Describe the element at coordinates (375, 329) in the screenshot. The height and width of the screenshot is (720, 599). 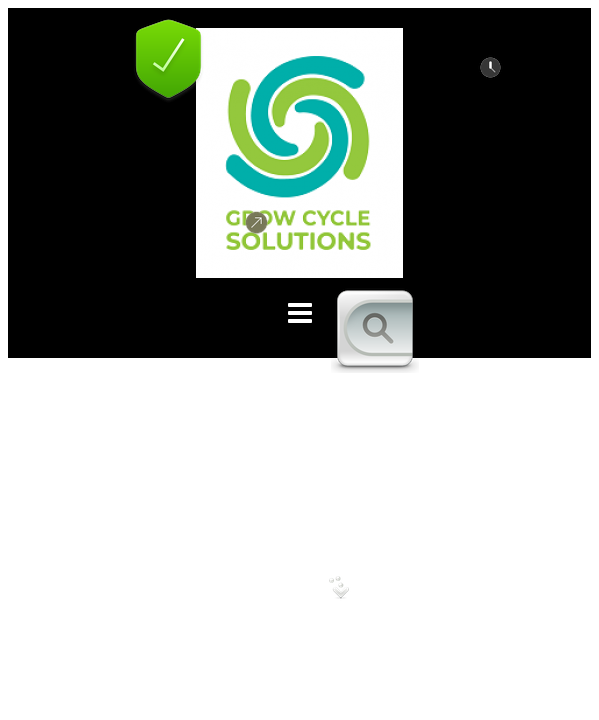
I see `open search preferences or settings` at that location.